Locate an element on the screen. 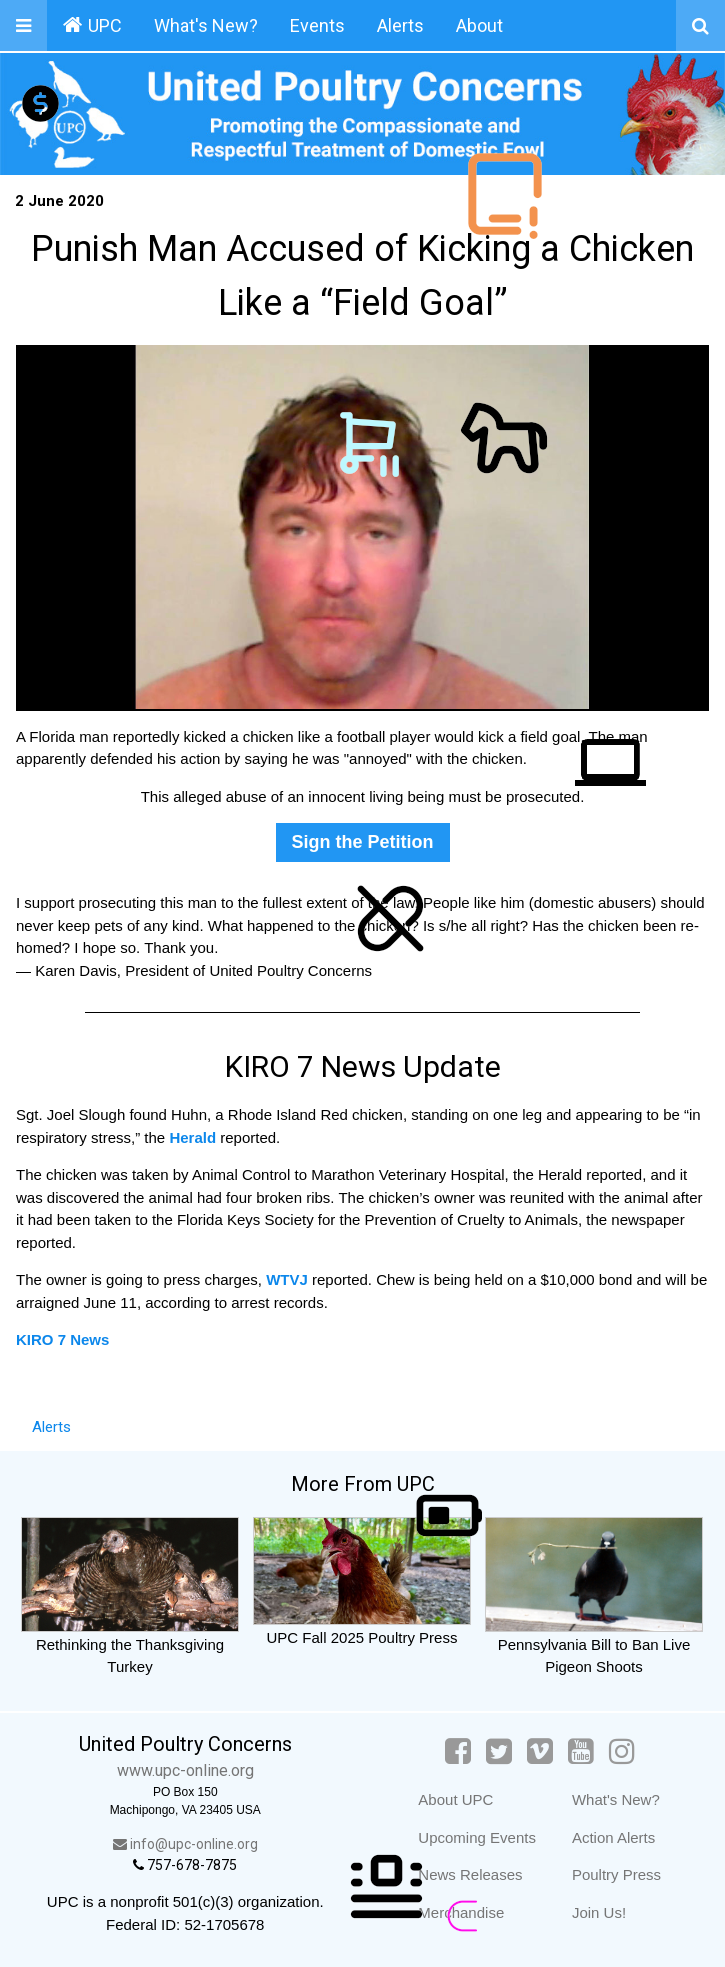 This screenshot has width=725, height=1967. view account balance or financial summary is located at coordinates (40, 103).